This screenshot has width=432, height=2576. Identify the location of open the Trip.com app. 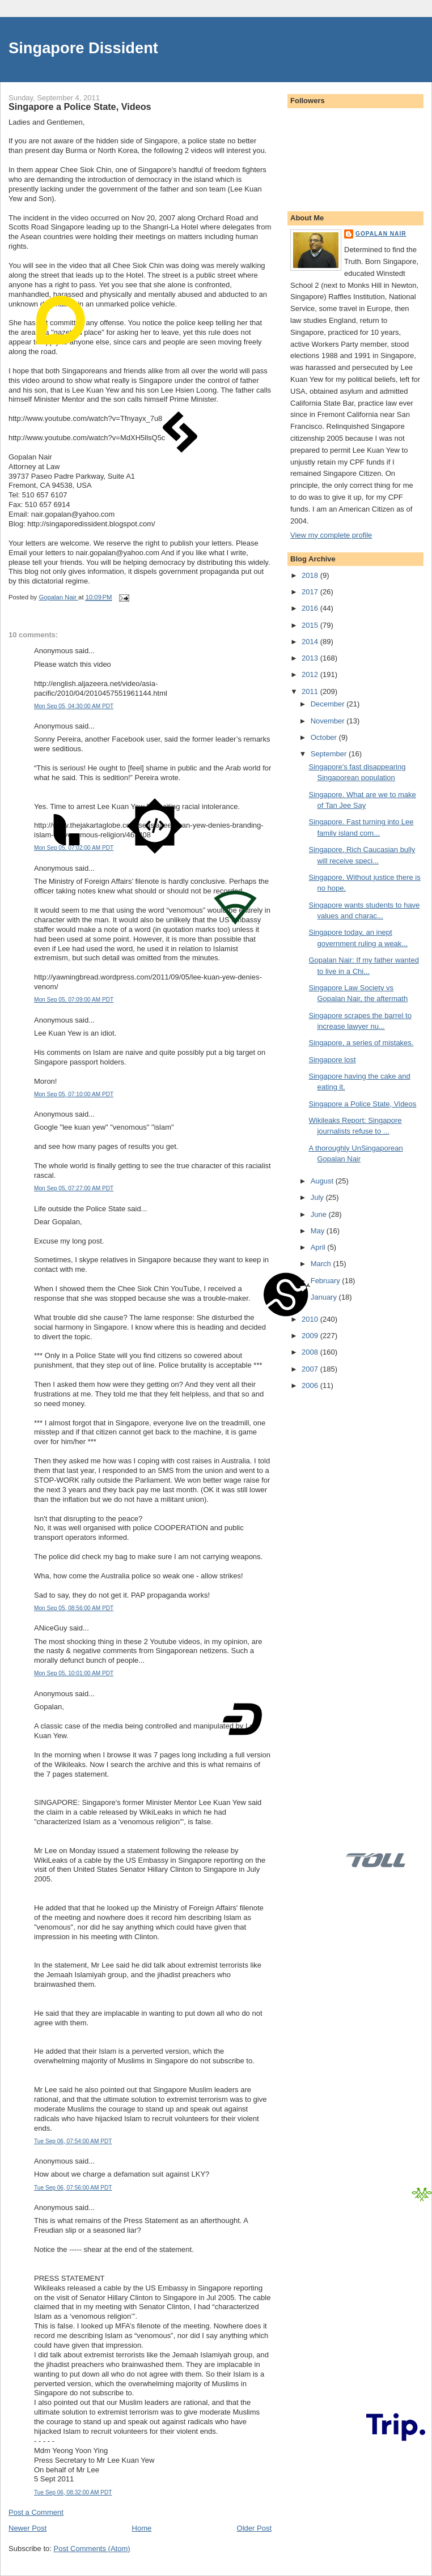
(396, 2427).